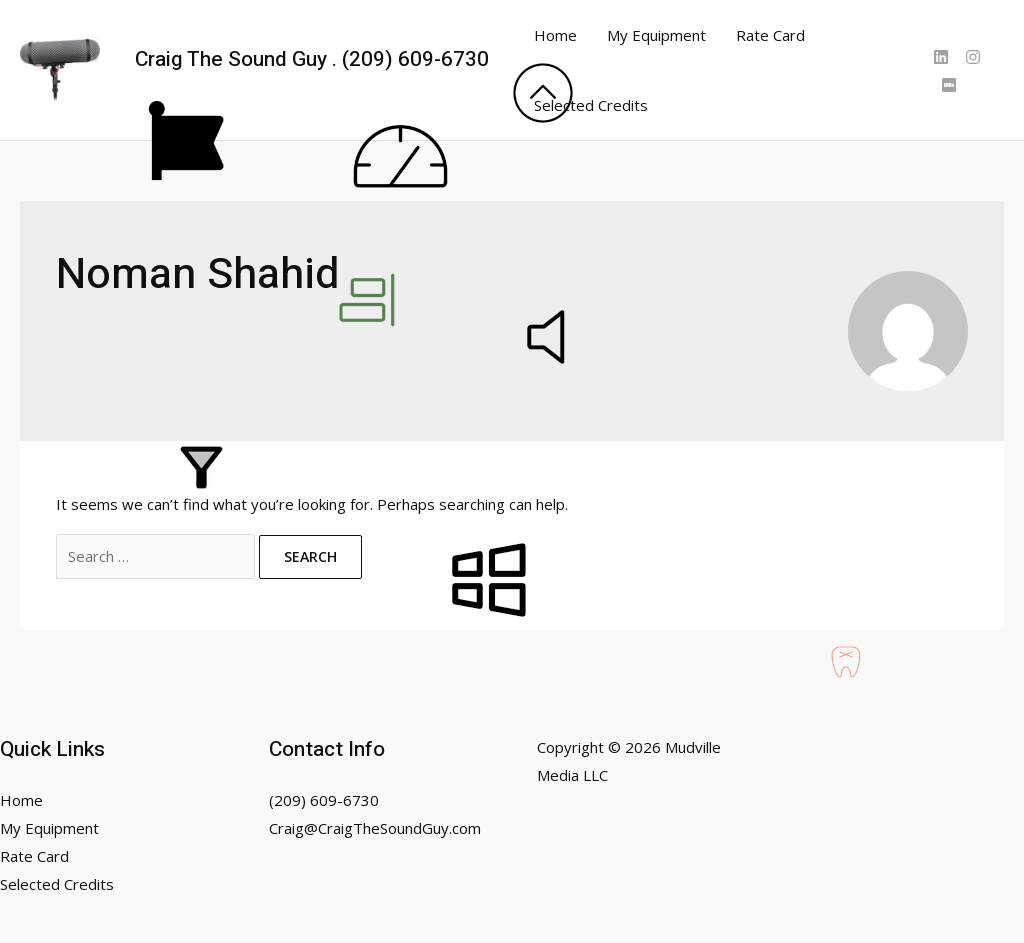 The width and height of the screenshot is (1024, 943). What do you see at coordinates (554, 337) in the screenshot?
I see `speaker with no audio output` at bounding box center [554, 337].